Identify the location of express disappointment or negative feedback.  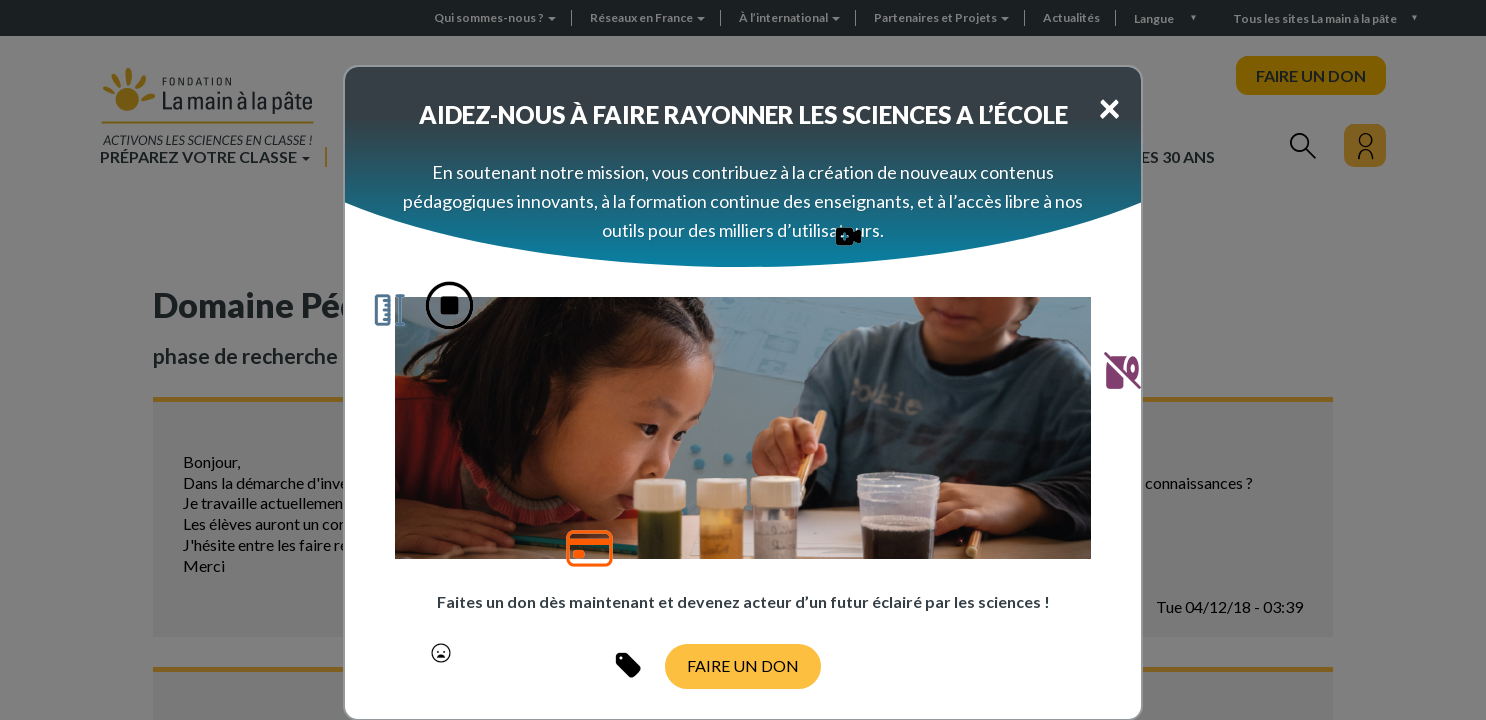
(441, 653).